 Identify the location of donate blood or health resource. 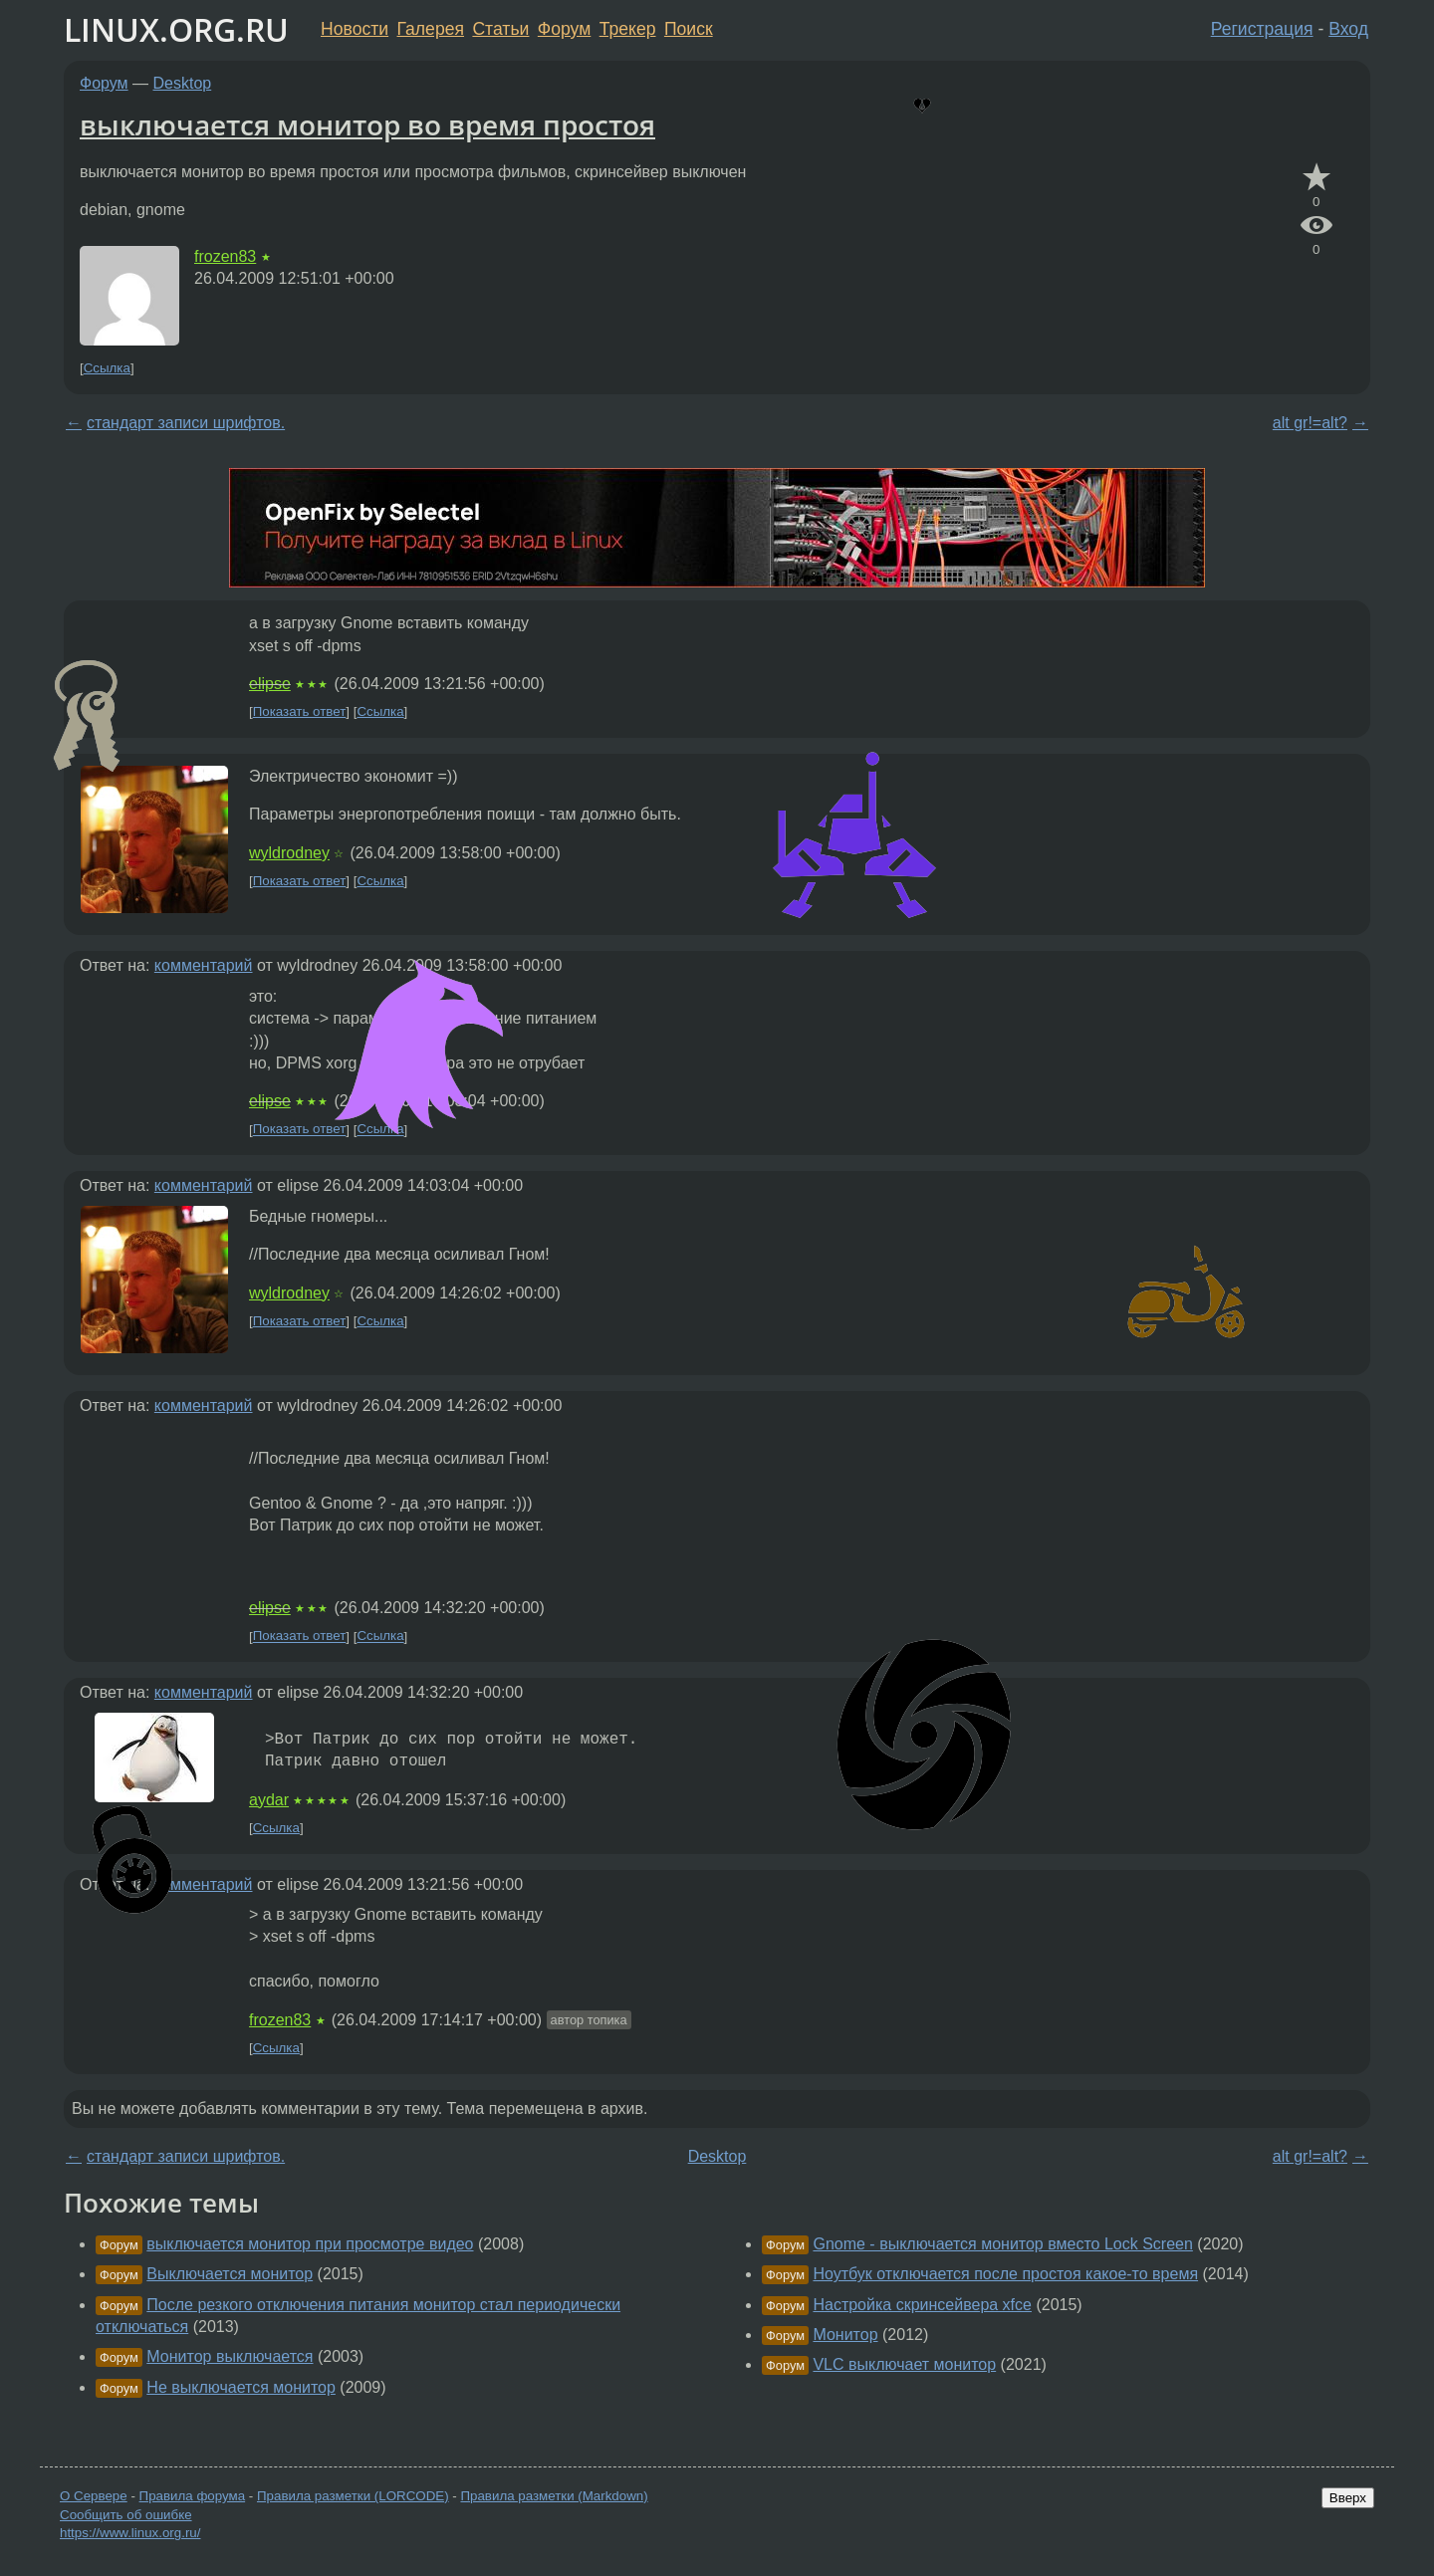
(922, 106).